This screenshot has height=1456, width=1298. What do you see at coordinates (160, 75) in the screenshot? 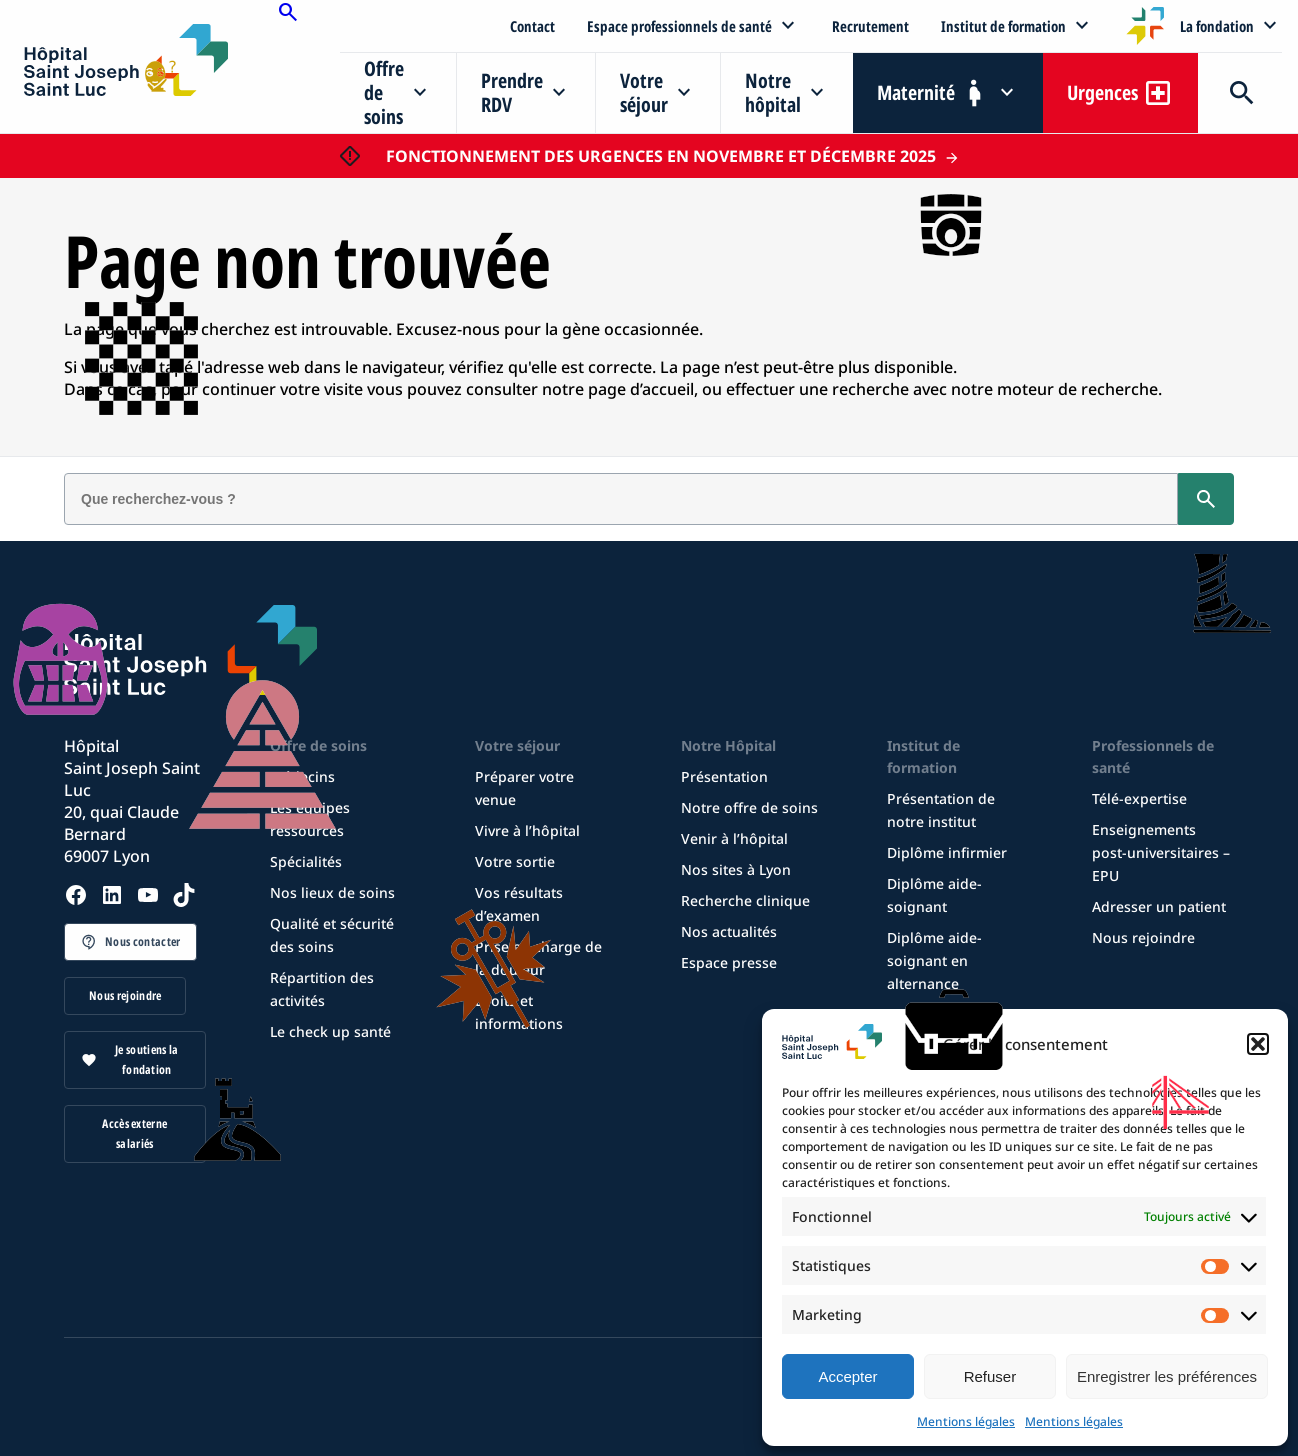
I see `indicates a thinking or processing state` at bounding box center [160, 75].